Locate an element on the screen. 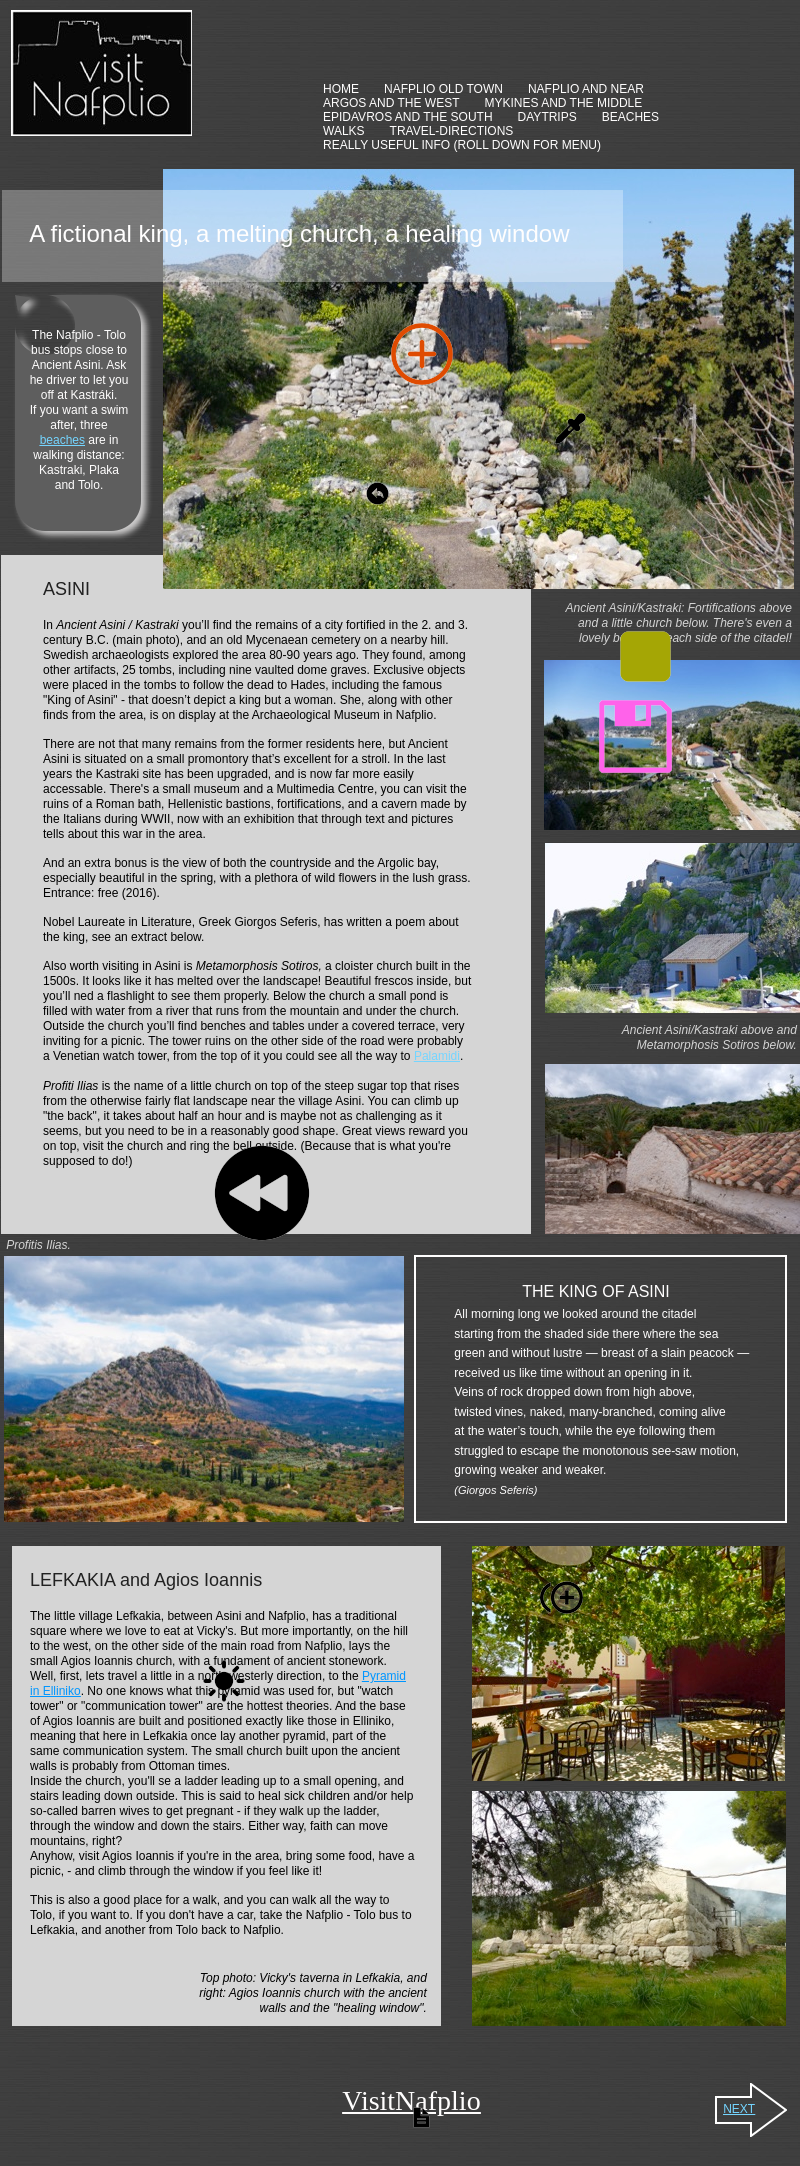 The image size is (800, 2166). save current file or document is located at coordinates (635, 736).